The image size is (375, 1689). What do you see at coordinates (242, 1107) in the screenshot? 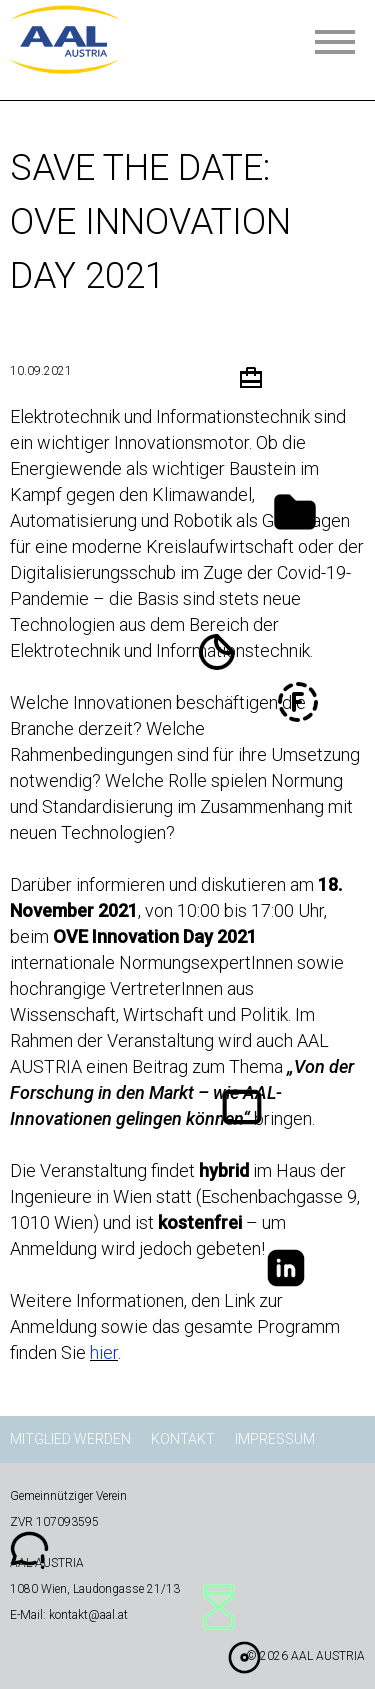
I see `crop image to 5:4 aspect ratio` at bounding box center [242, 1107].